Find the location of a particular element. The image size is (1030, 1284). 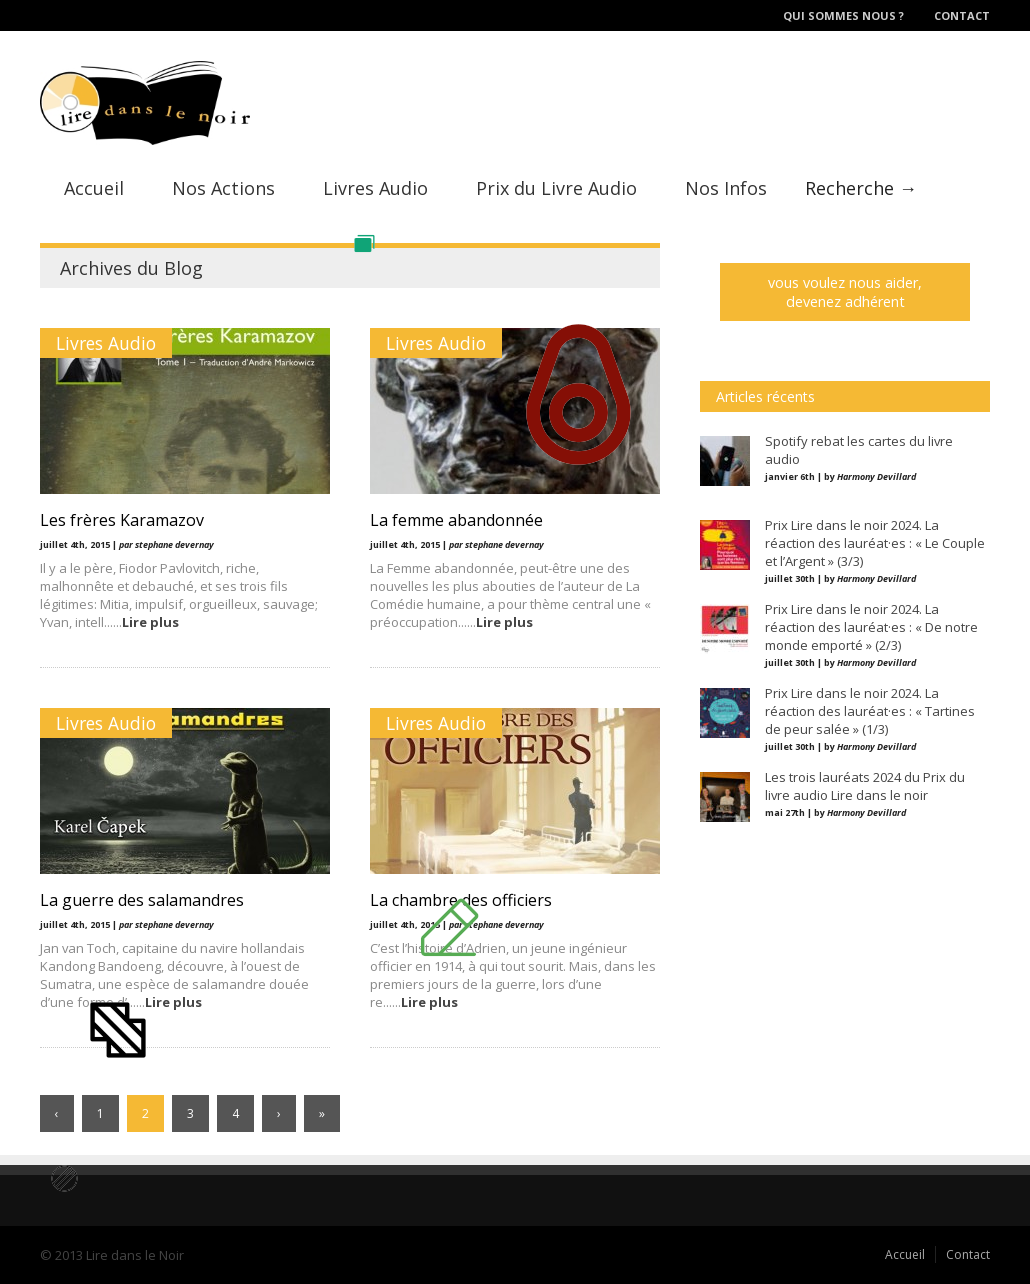

view stacked cards or layers is located at coordinates (364, 243).